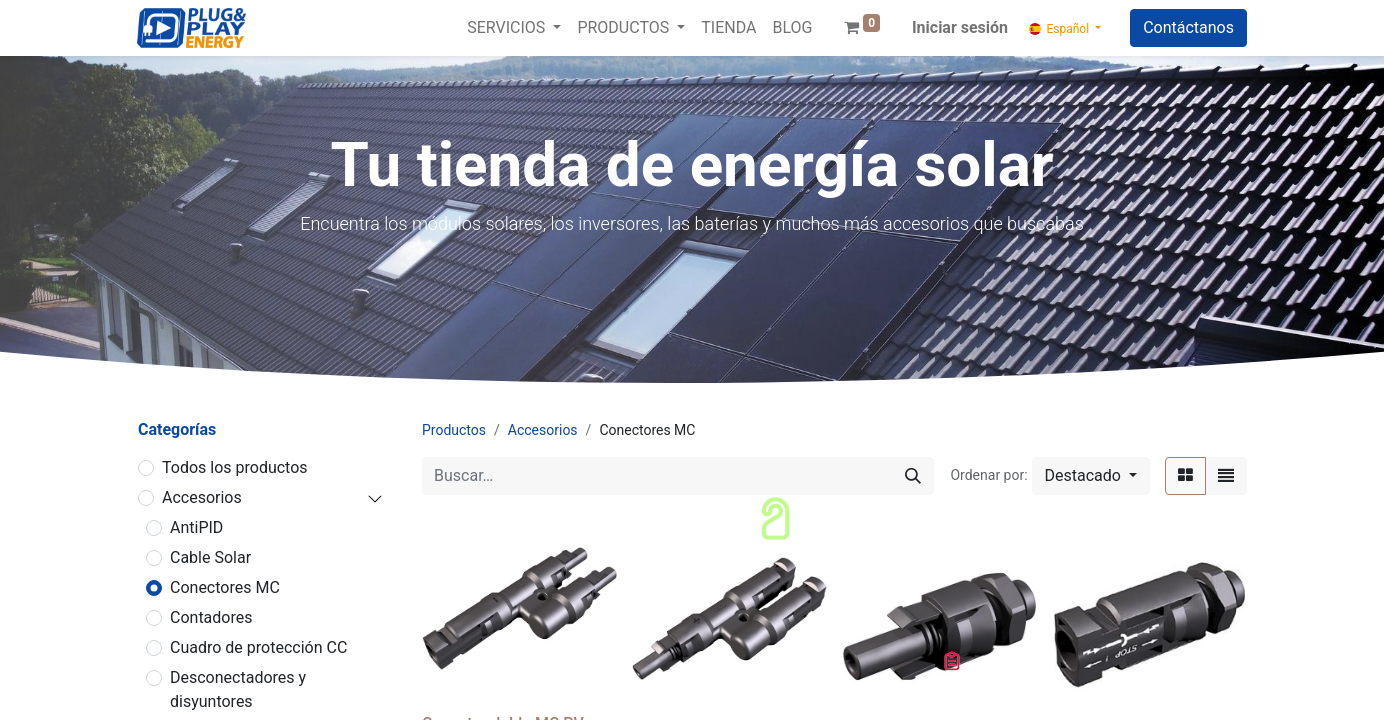 Image resolution: width=1384 pixels, height=720 pixels. What do you see at coordinates (952, 661) in the screenshot?
I see `view clipboard contents` at bounding box center [952, 661].